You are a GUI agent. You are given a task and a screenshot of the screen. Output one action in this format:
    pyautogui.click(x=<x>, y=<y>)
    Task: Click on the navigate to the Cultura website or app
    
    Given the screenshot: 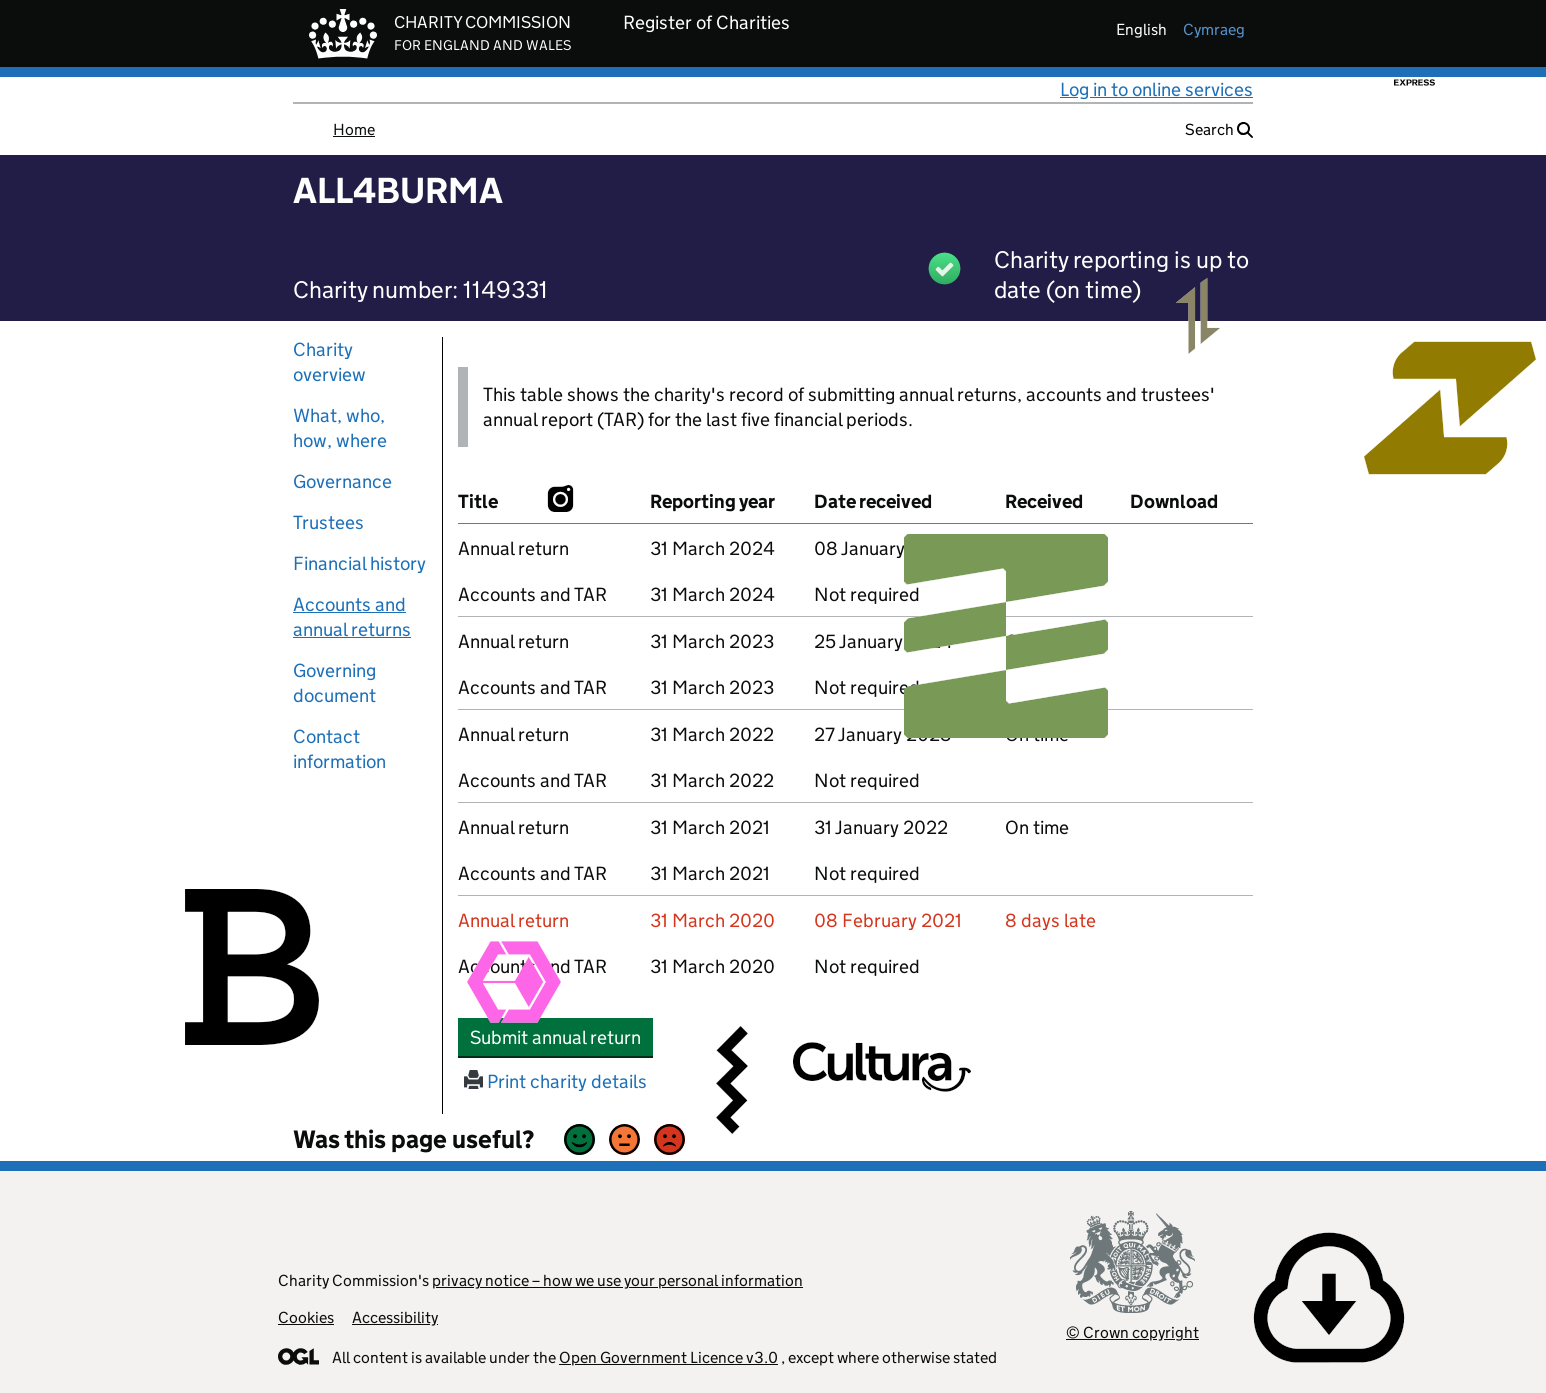 What is the action you would take?
    pyautogui.click(x=882, y=1067)
    